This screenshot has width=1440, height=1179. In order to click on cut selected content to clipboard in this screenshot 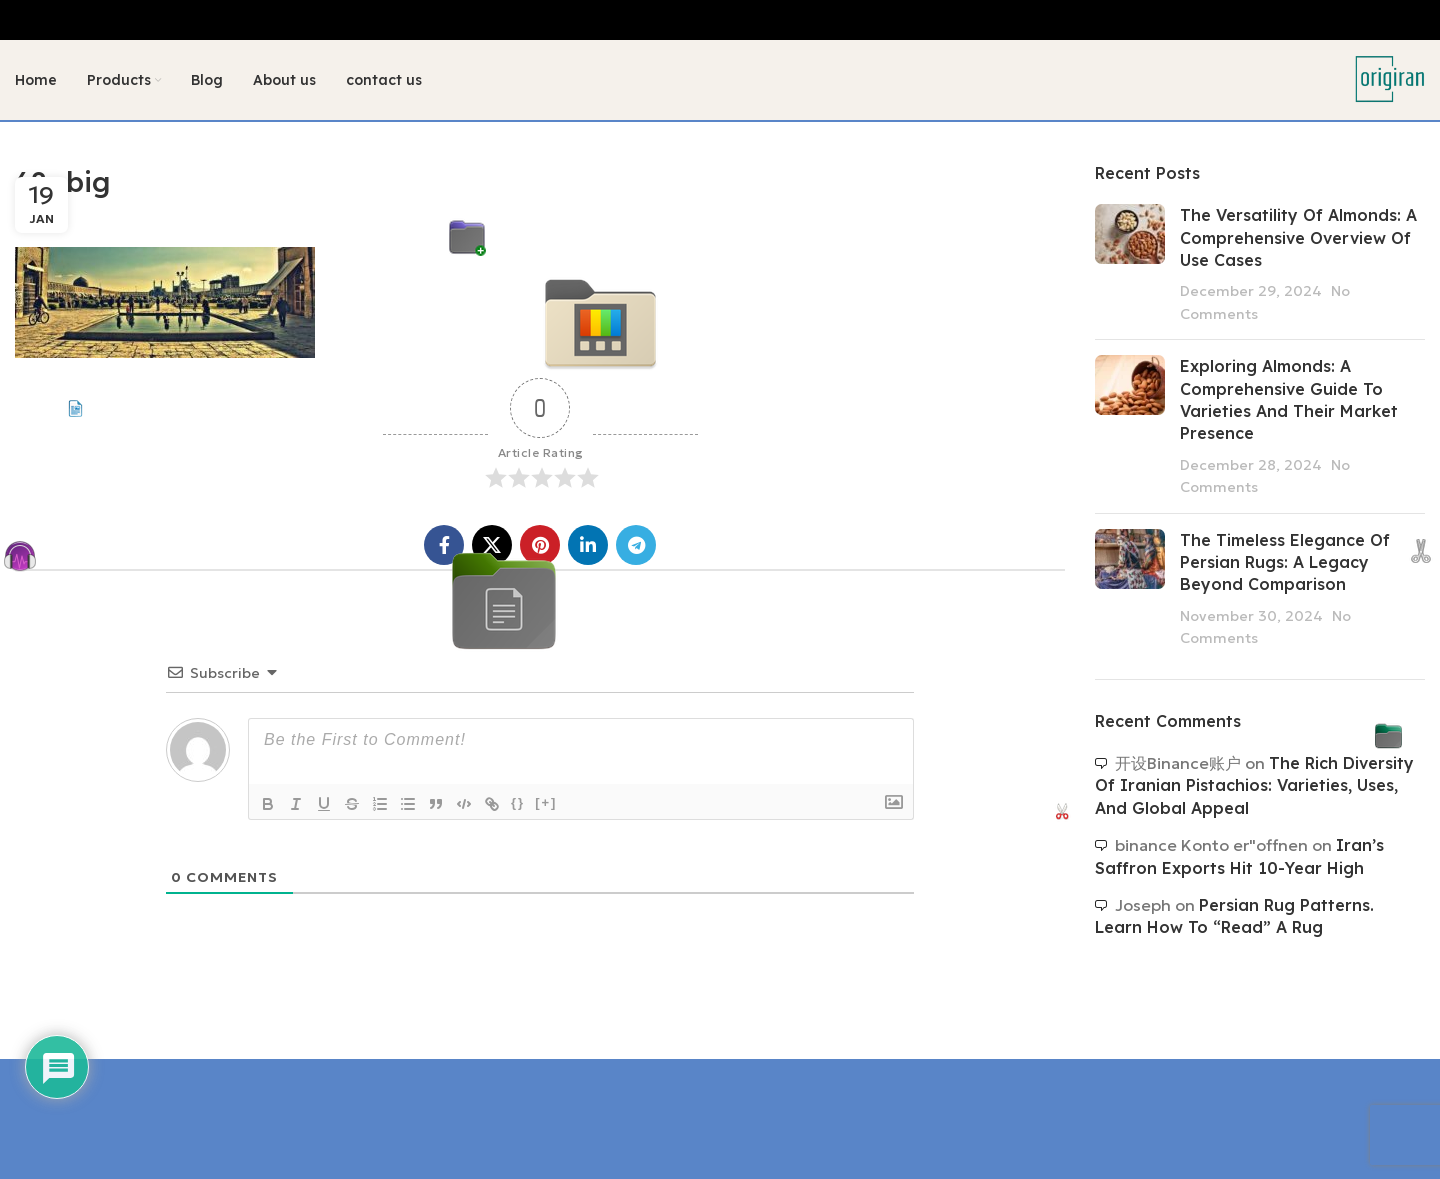, I will do `click(1062, 811)`.